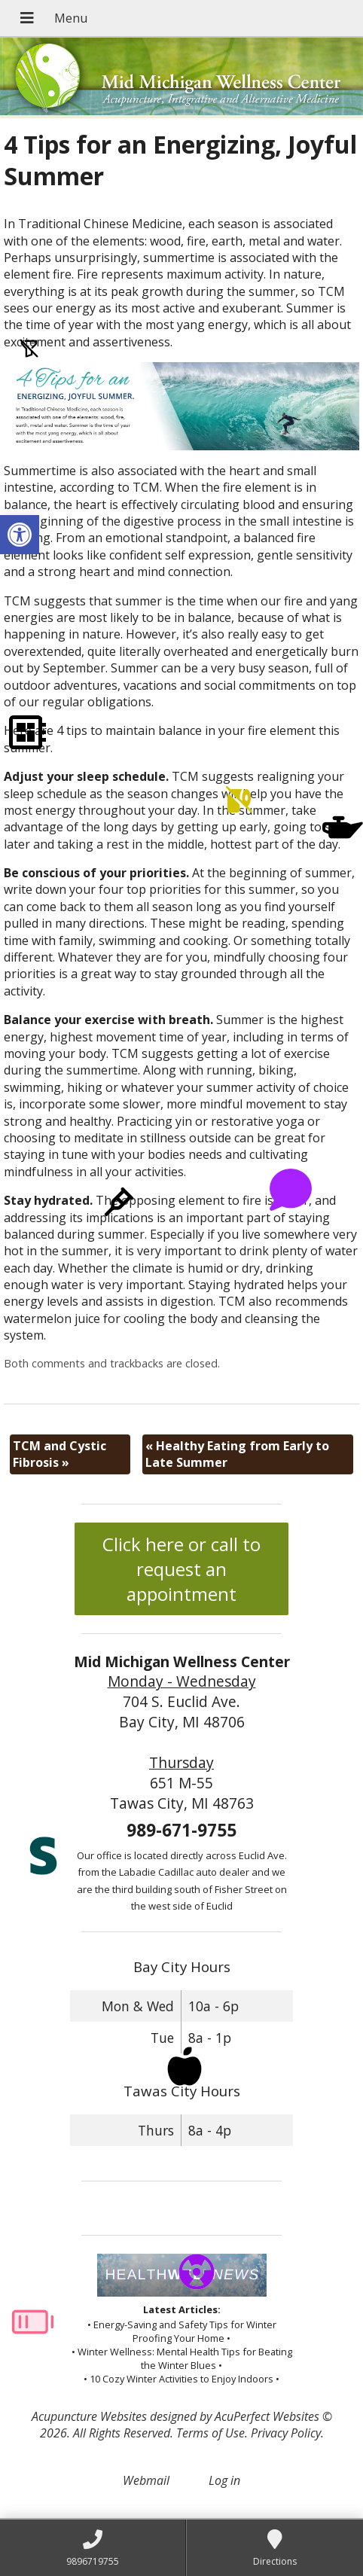  Describe the element at coordinates (32, 2321) in the screenshot. I see `indicates medium battery level` at that location.